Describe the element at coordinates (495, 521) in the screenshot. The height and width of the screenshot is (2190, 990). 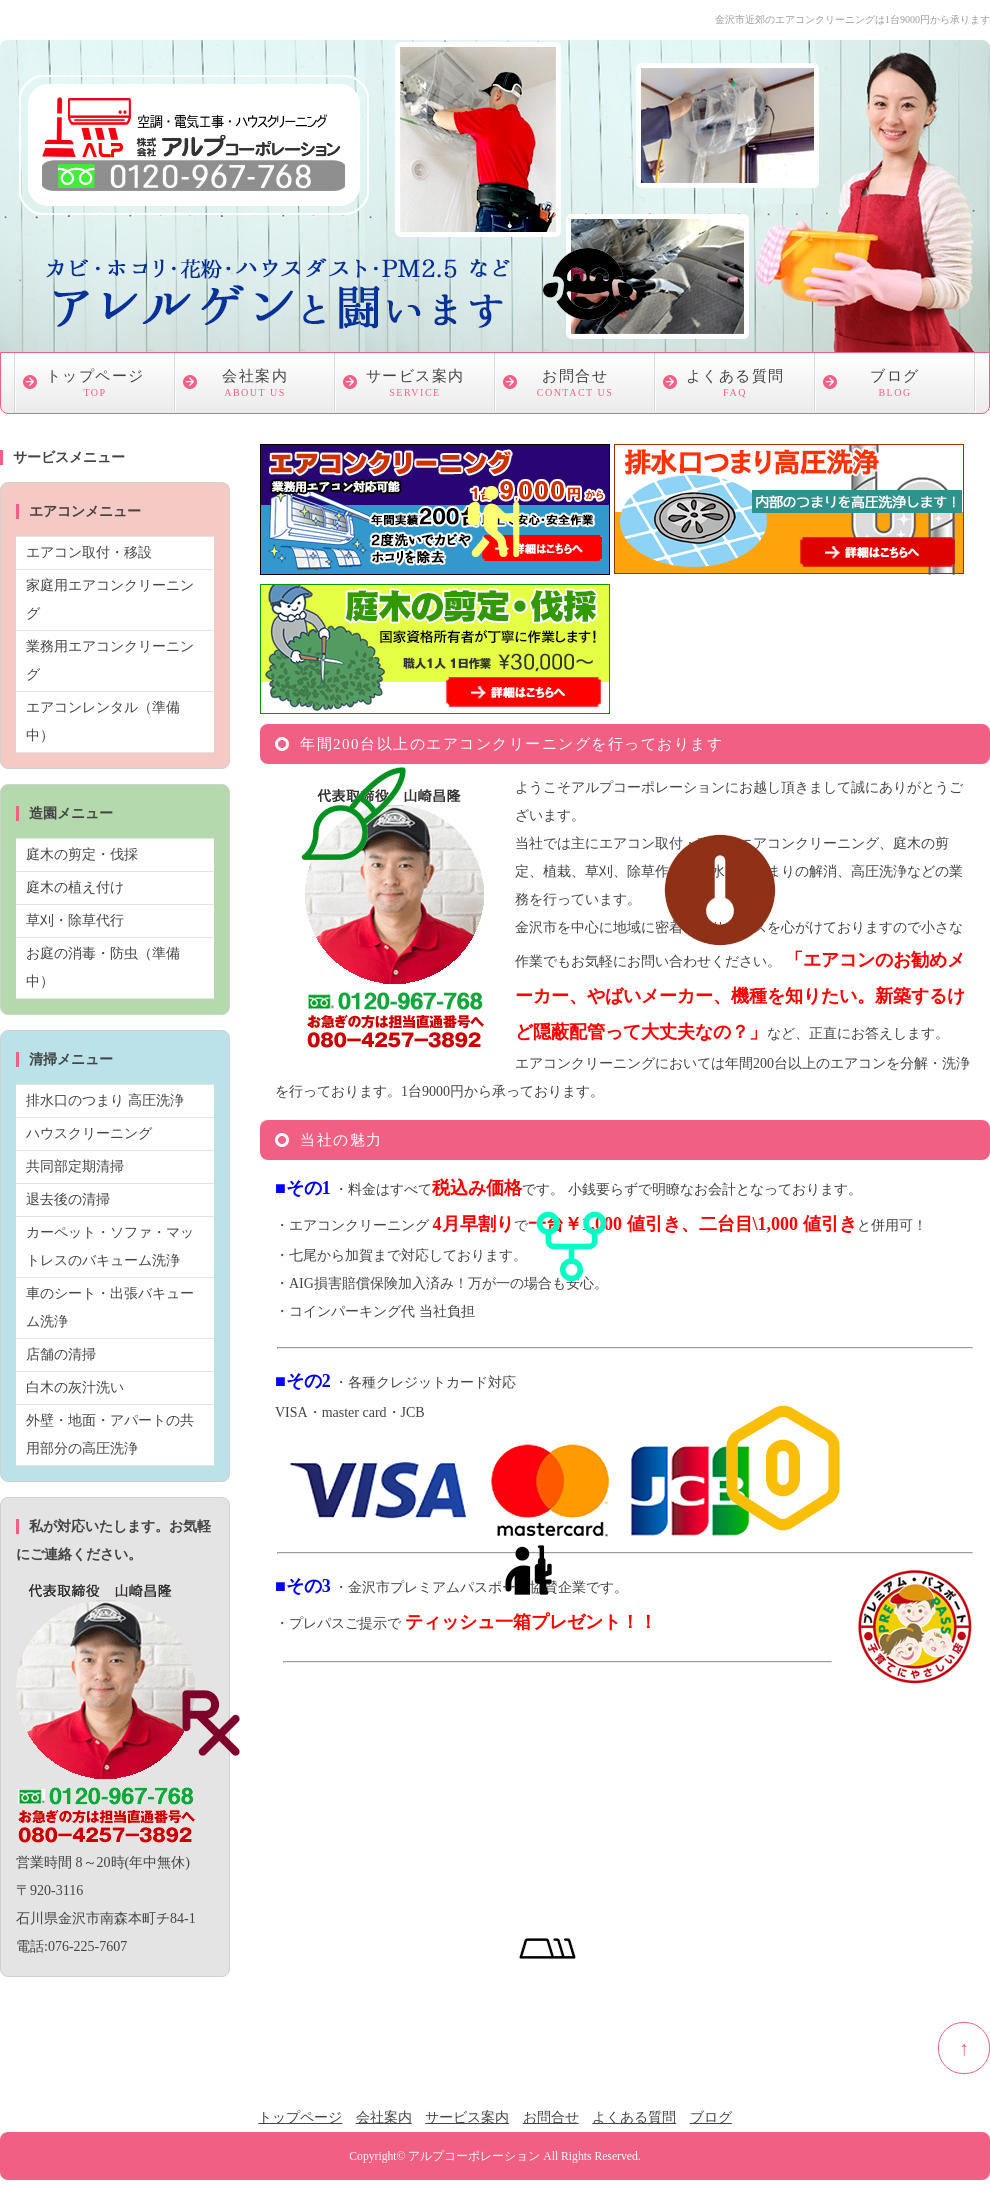
I see `explore hiking trails nearby` at that location.